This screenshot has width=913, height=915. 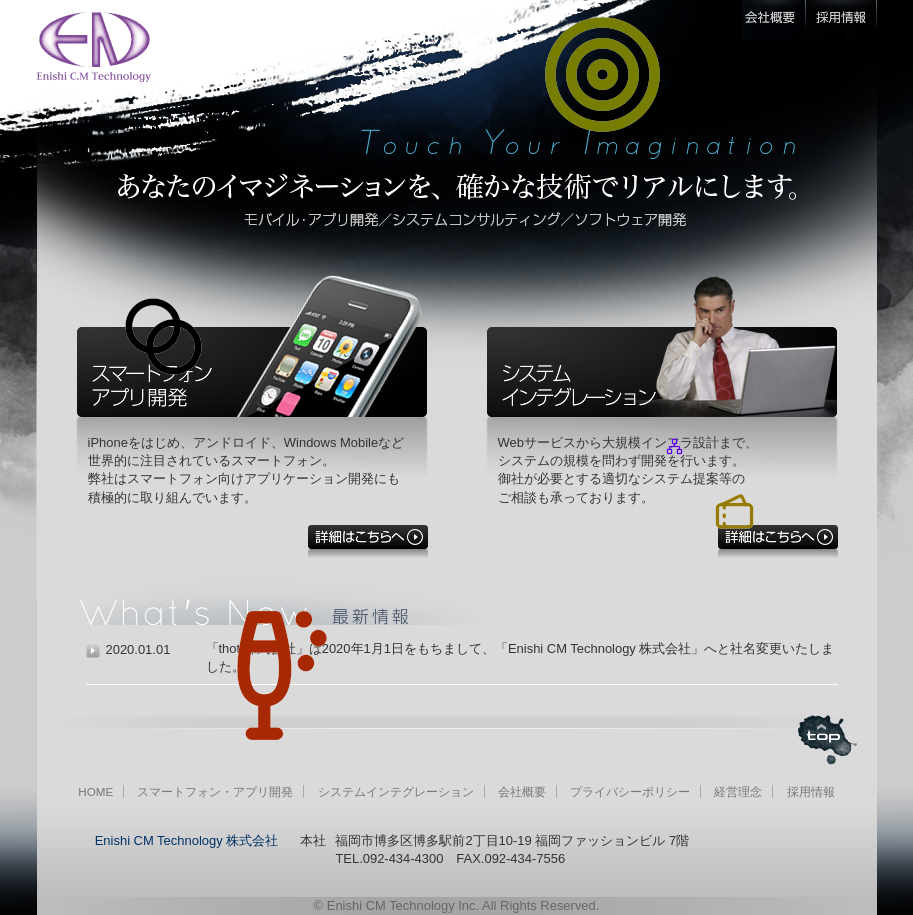 I want to click on blend or merge layers together, so click(x=163, y=336).